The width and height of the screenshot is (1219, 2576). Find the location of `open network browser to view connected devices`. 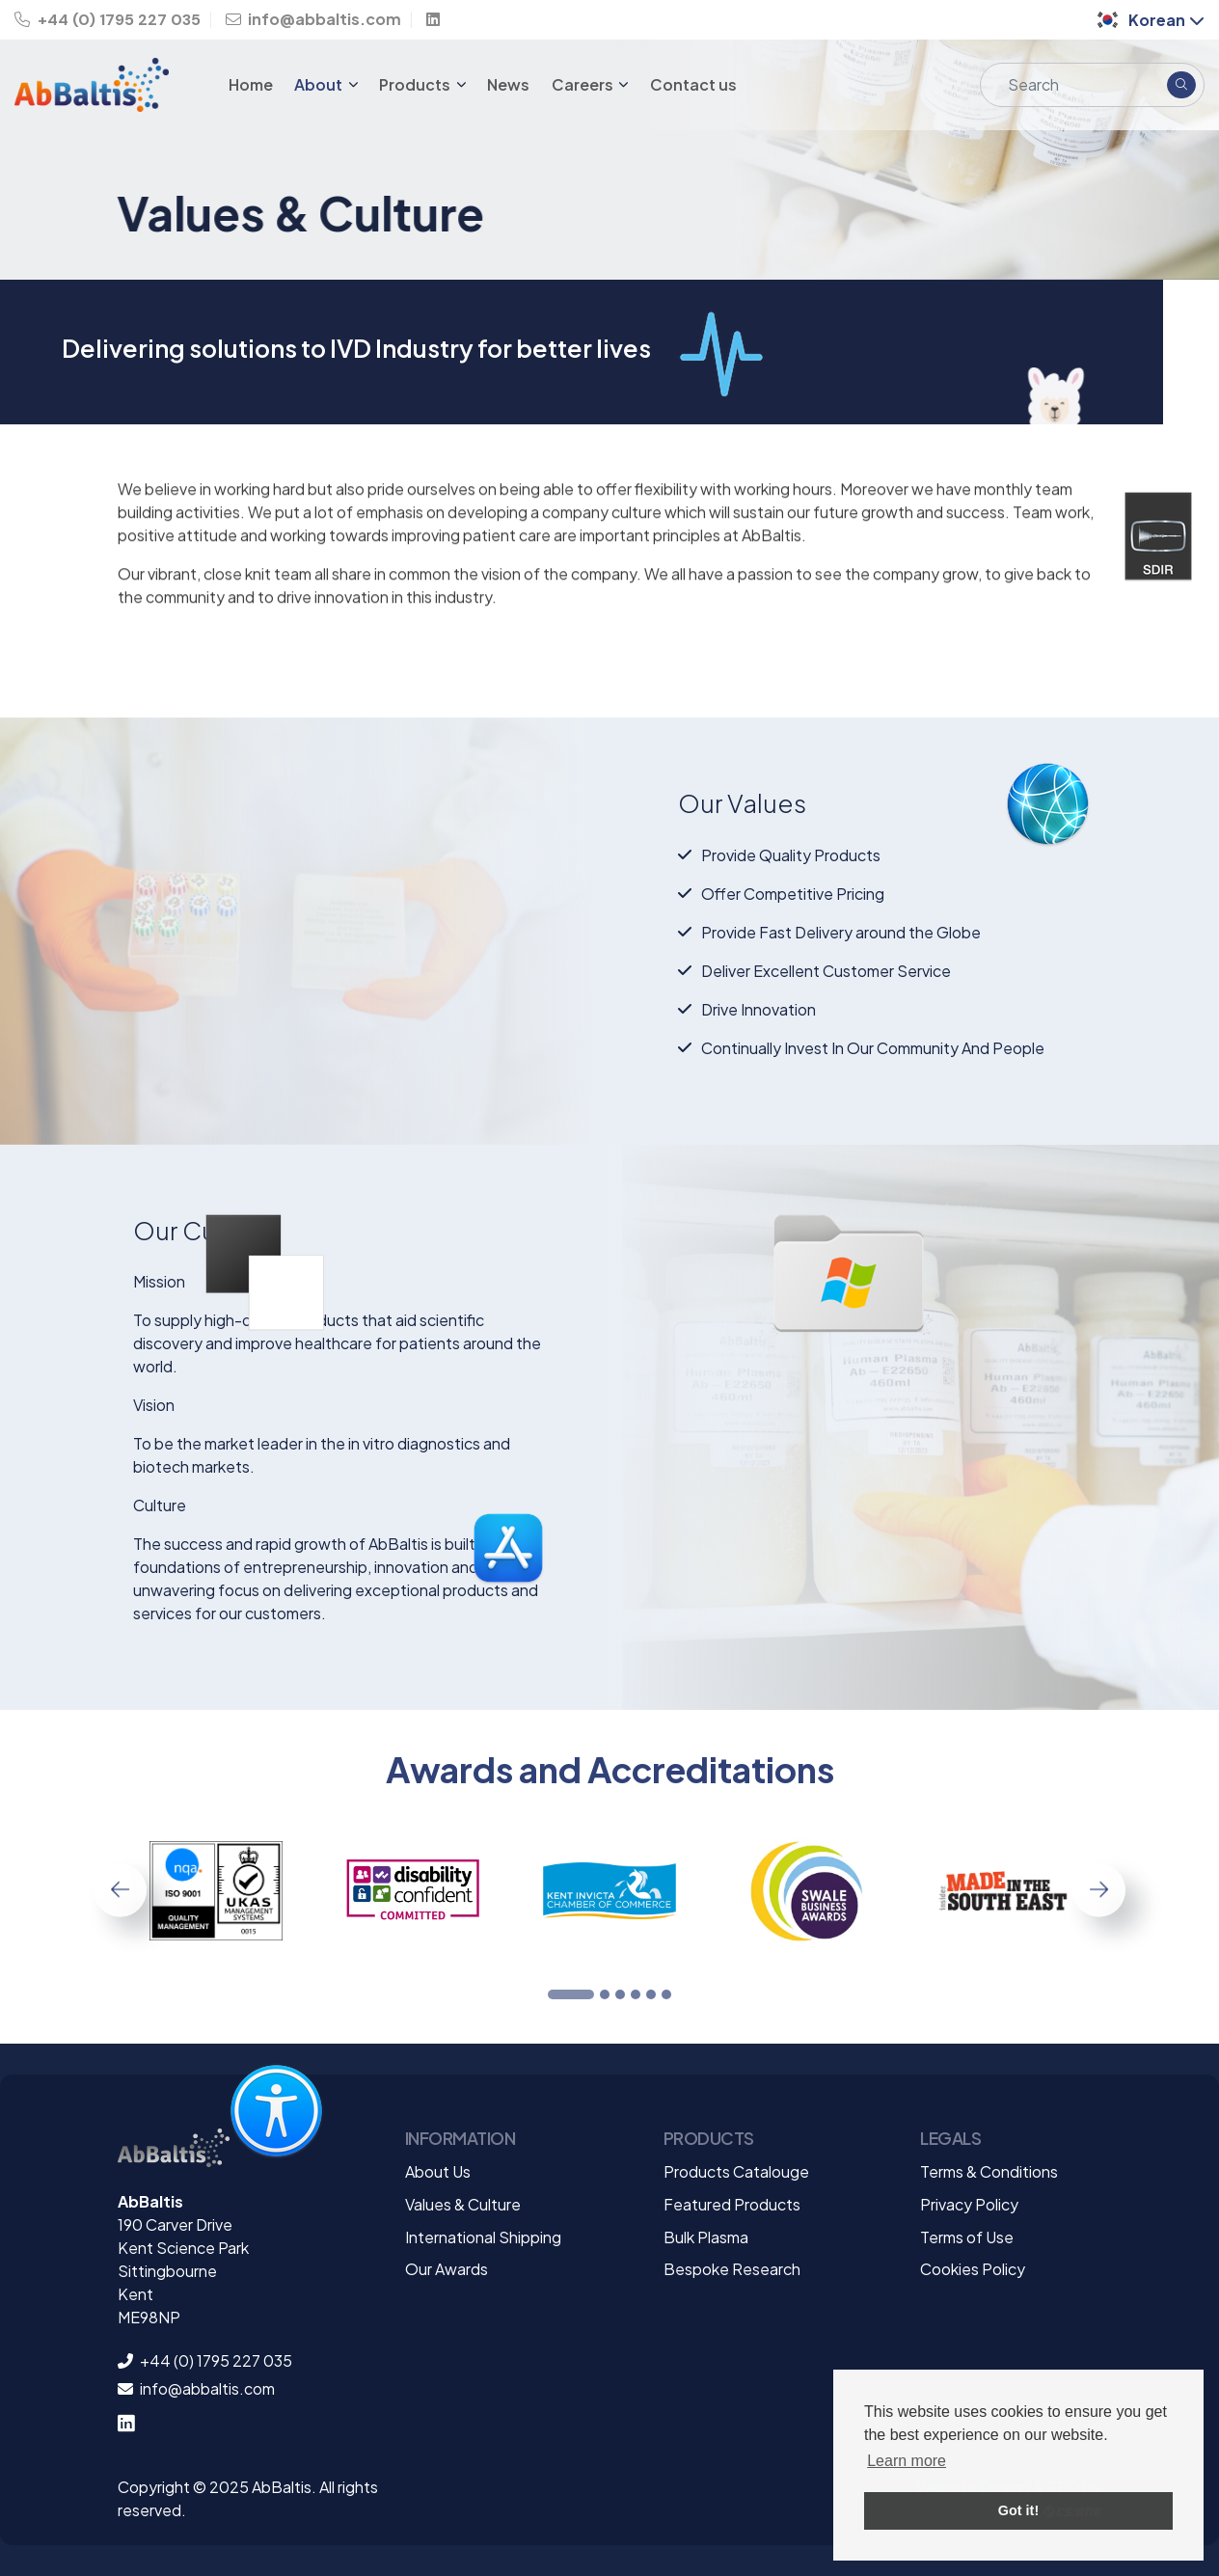

open network browser to view connected devices is located at coordinates (1047, 803).